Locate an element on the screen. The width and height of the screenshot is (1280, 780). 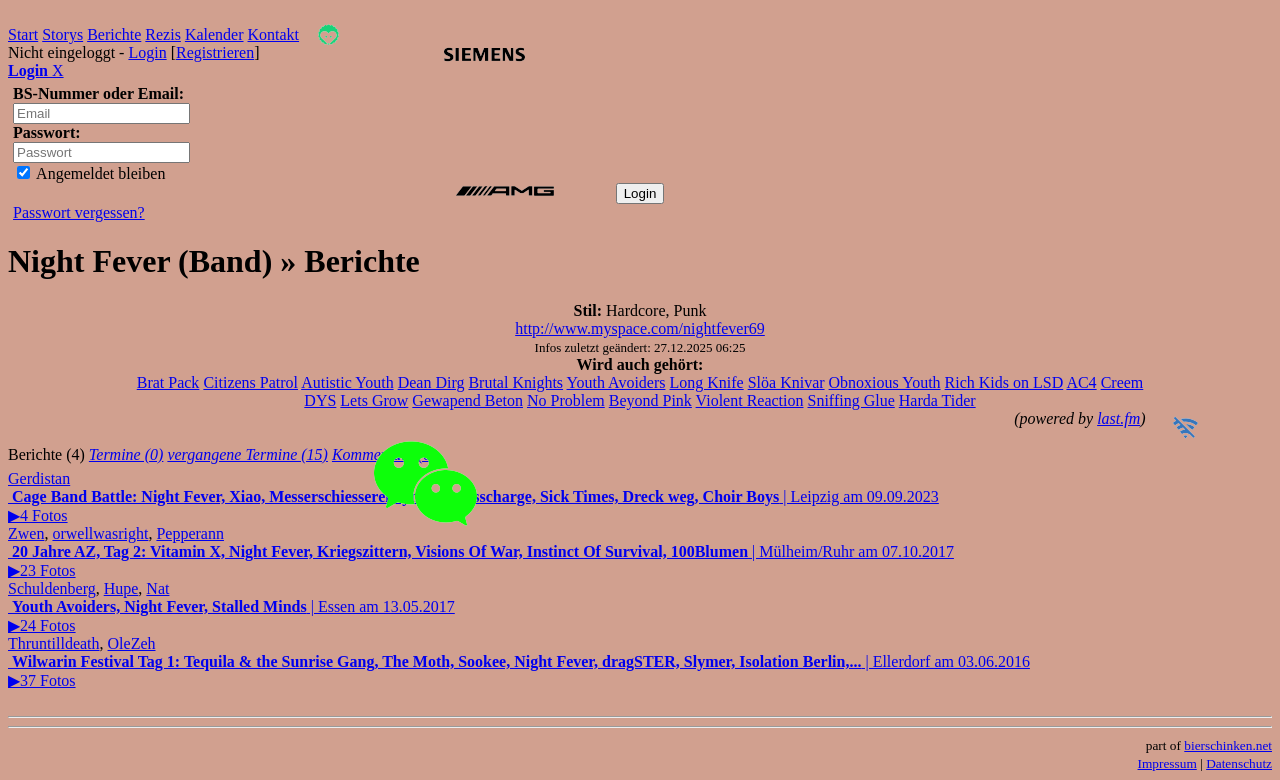
mercedes-amg brand logo is located at coordinates (505, 191).